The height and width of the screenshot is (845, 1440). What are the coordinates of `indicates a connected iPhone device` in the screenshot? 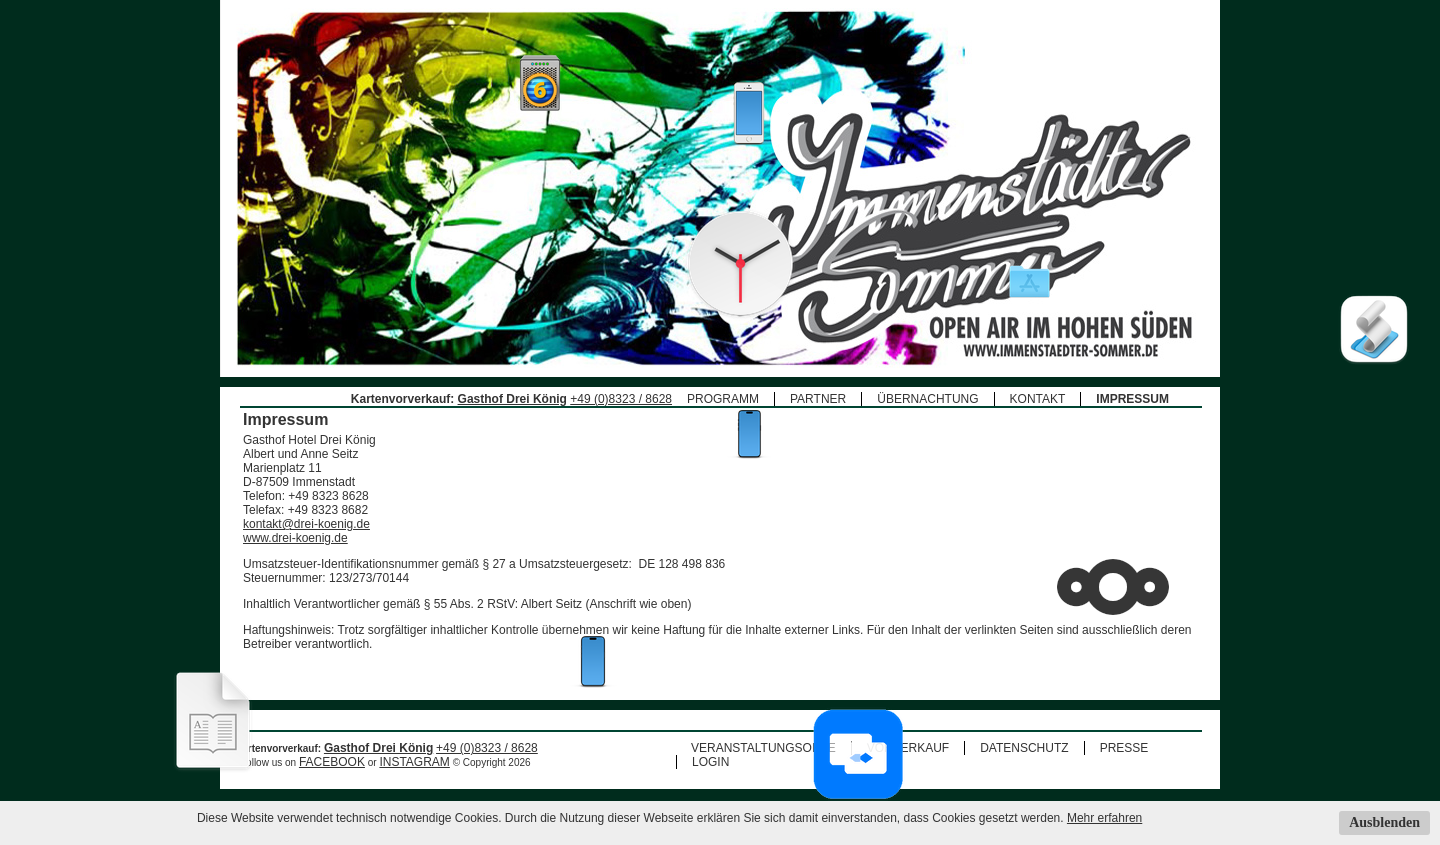 It's located at (749, 114).